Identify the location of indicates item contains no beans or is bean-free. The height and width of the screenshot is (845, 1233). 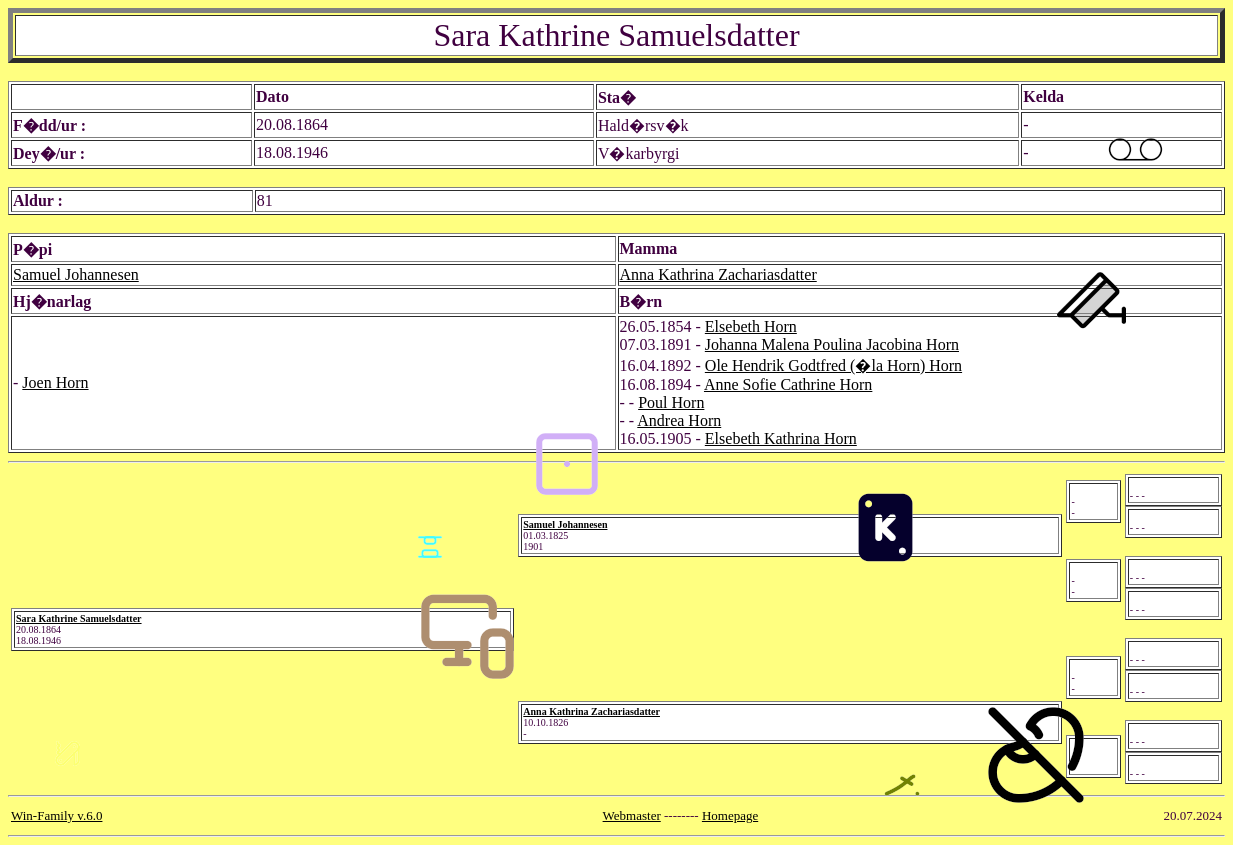
(1036, 755).